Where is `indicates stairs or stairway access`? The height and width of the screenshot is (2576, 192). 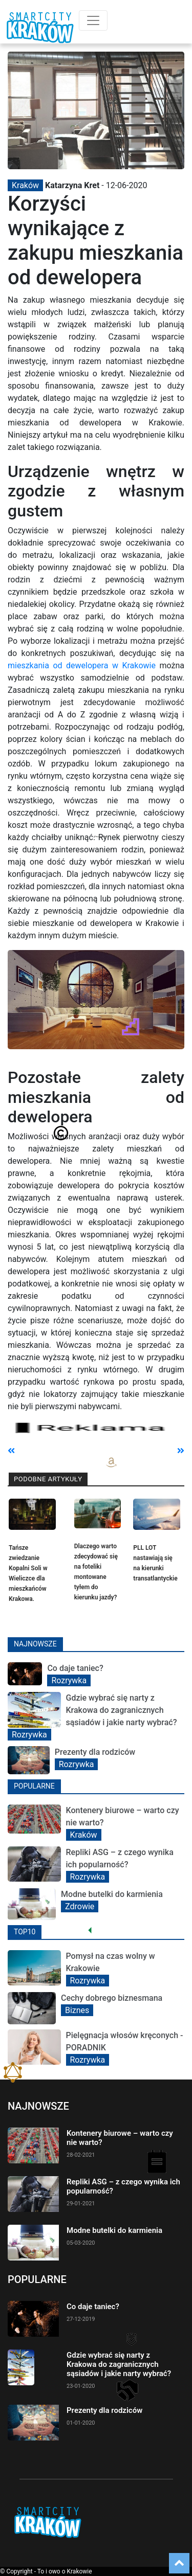 indicates stairs or stairway access is located at coordinates (131, 1027).